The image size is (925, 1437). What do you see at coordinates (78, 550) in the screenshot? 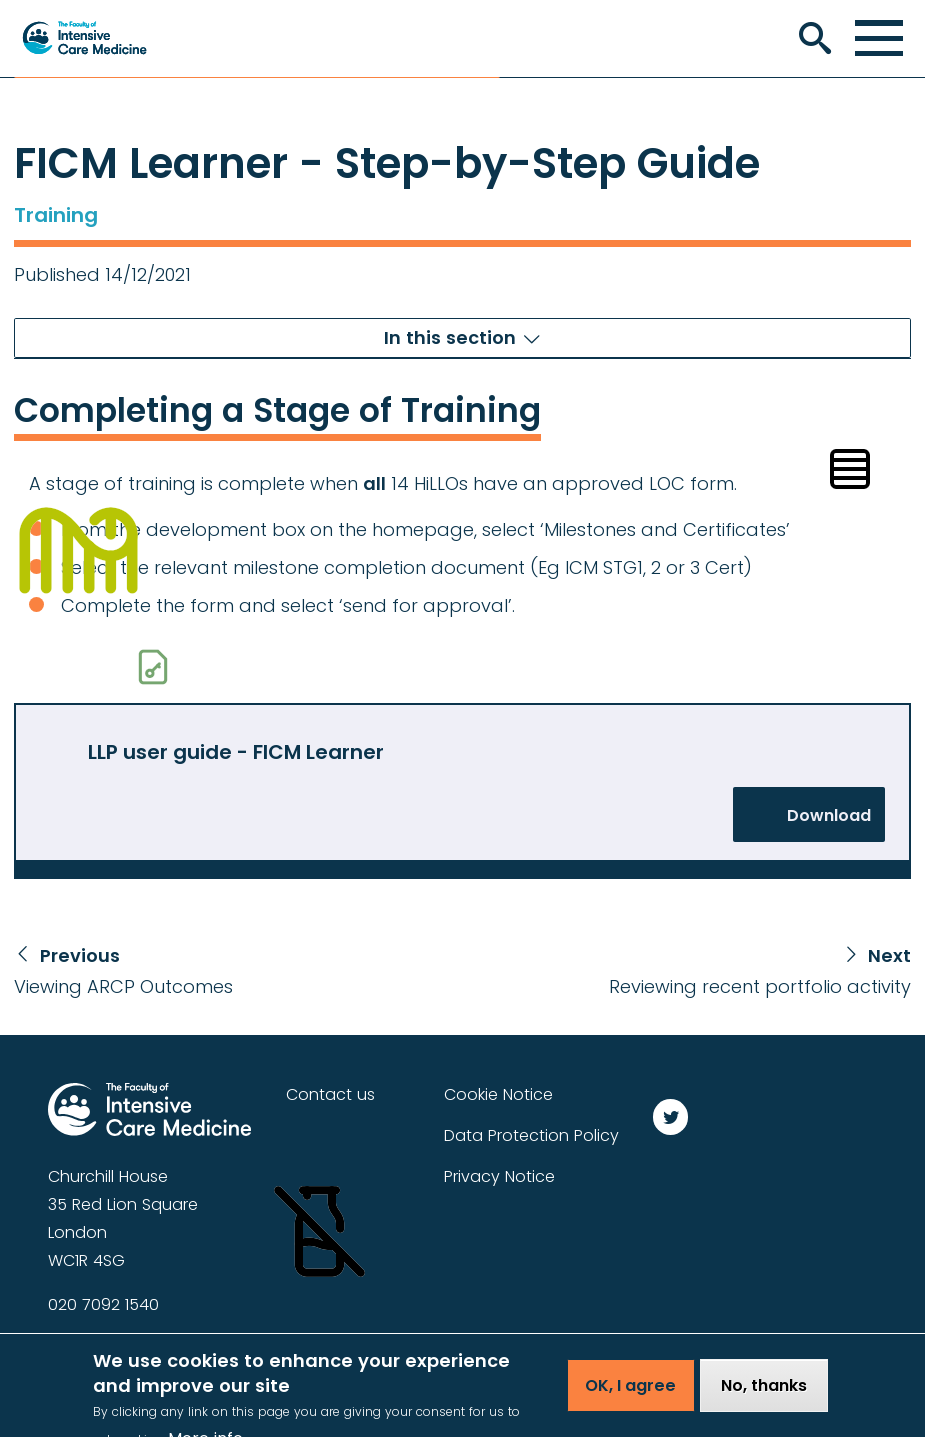
I see `access amusement park or theme park information` at bounding box center [78, 550].